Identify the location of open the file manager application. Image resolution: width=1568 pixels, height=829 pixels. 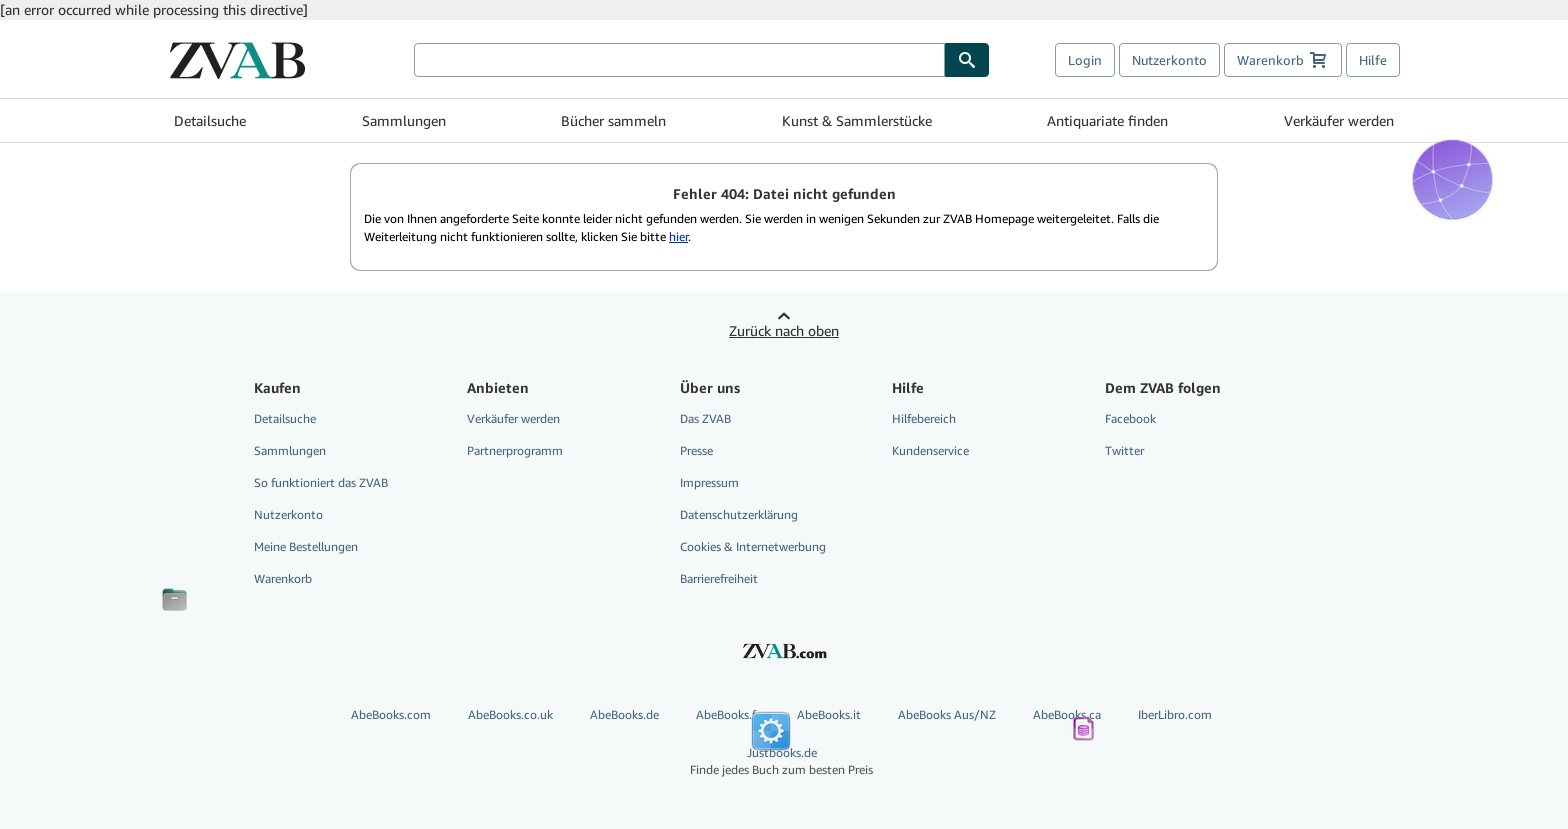
(174, 599).